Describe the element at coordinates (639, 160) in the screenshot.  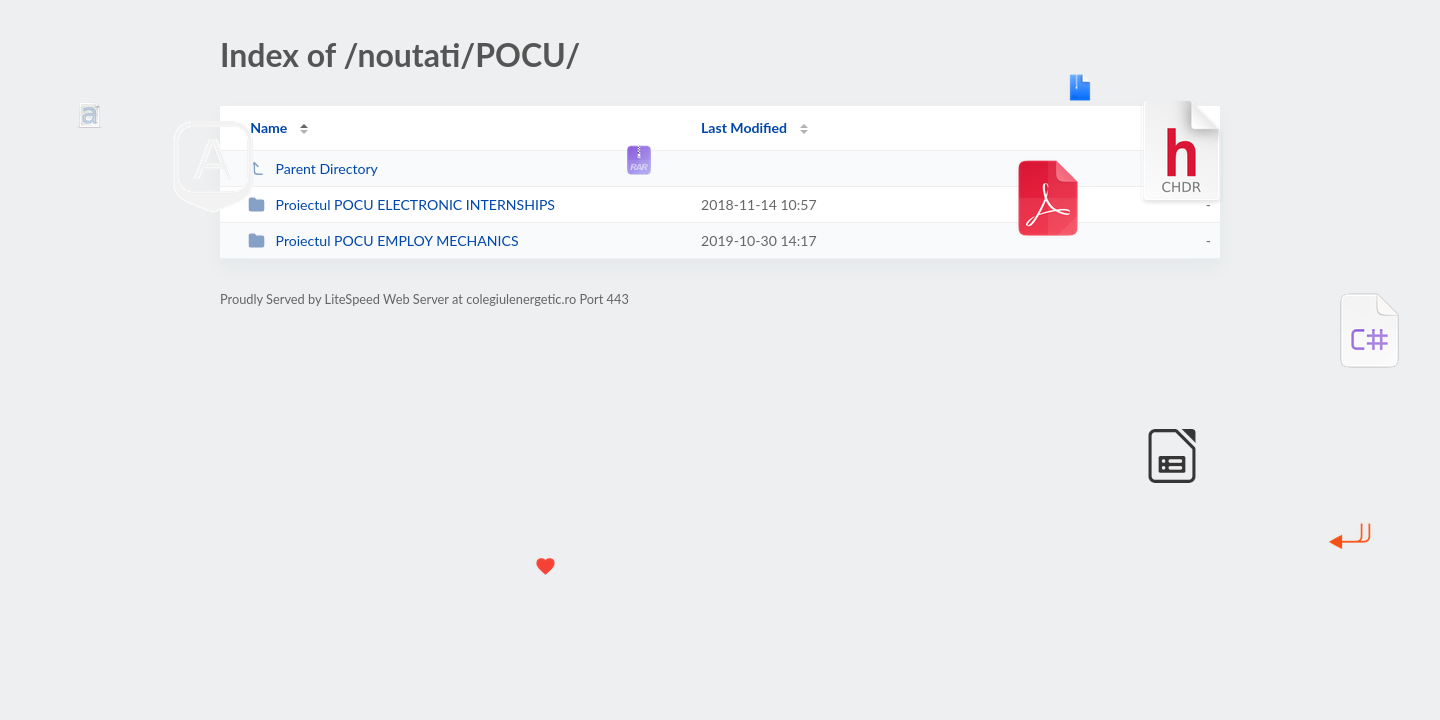
I see `a compressed RAR archive file` at that location.